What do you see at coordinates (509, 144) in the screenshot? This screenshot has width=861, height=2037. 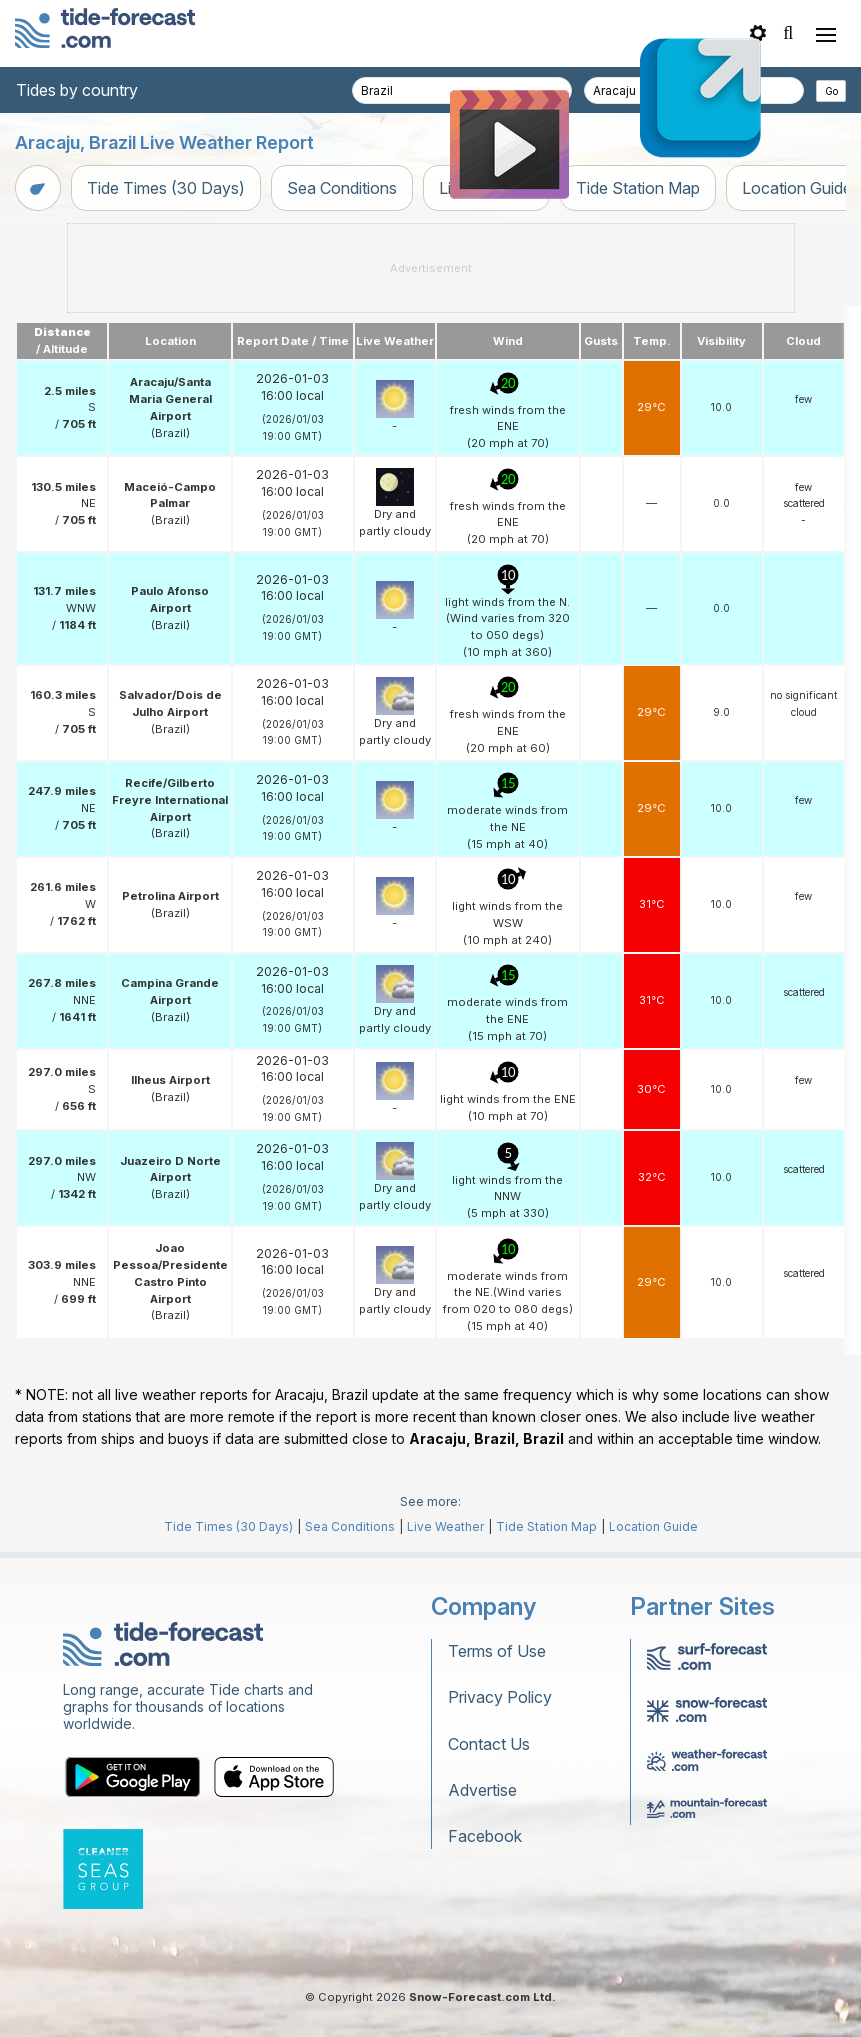 I see `open the tv or video streaming app` at bounding box center [509, 144].